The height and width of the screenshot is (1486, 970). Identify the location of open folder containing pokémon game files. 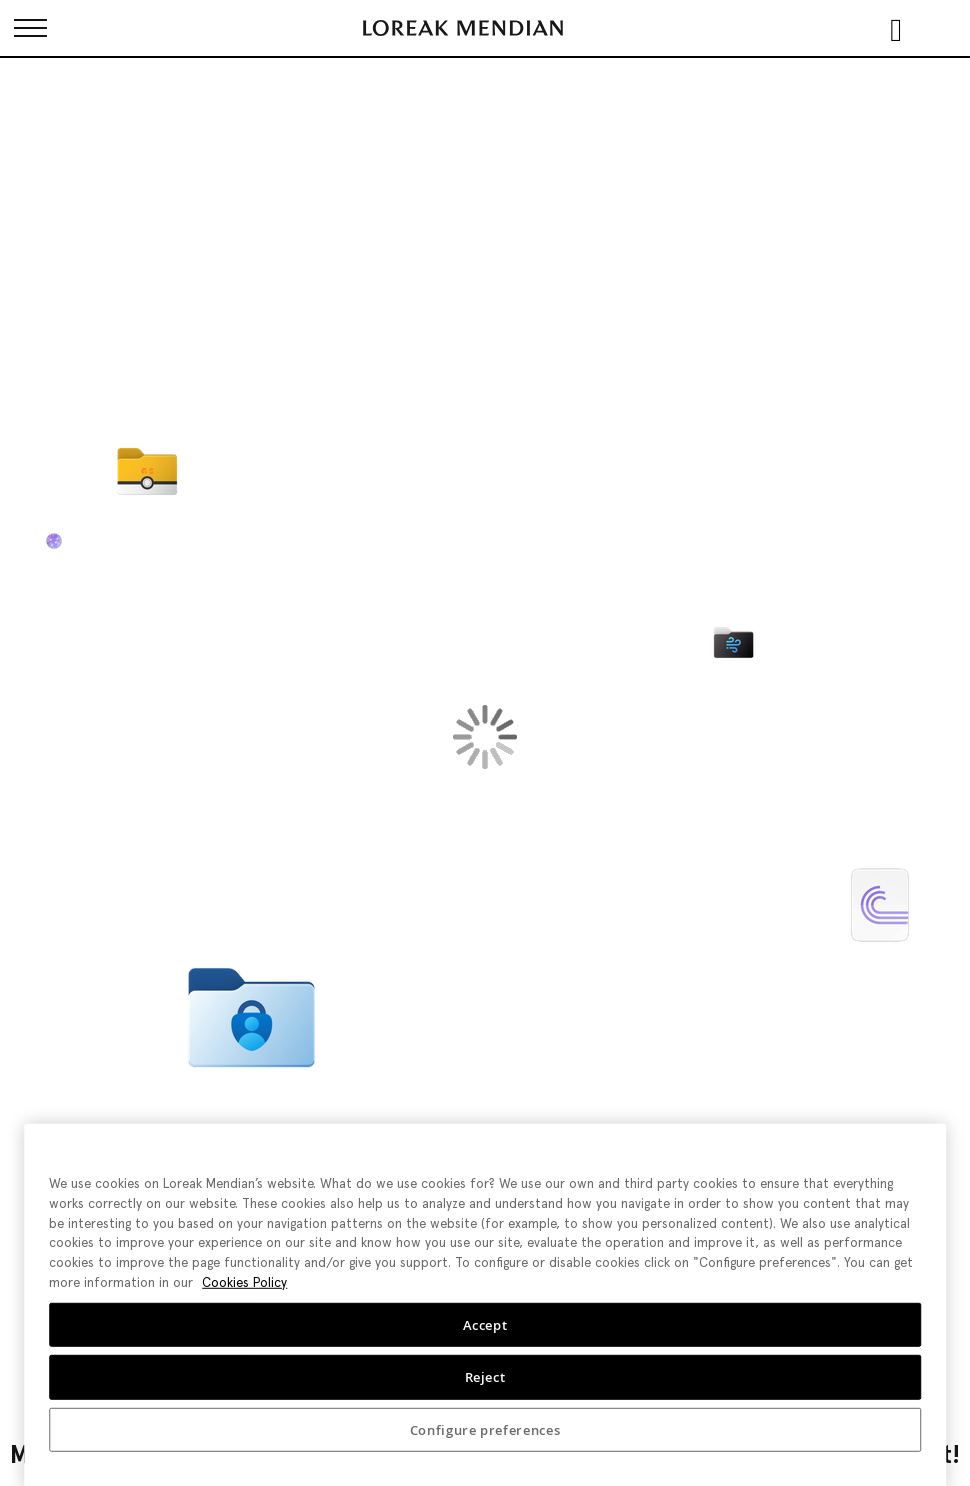
(147, 473).